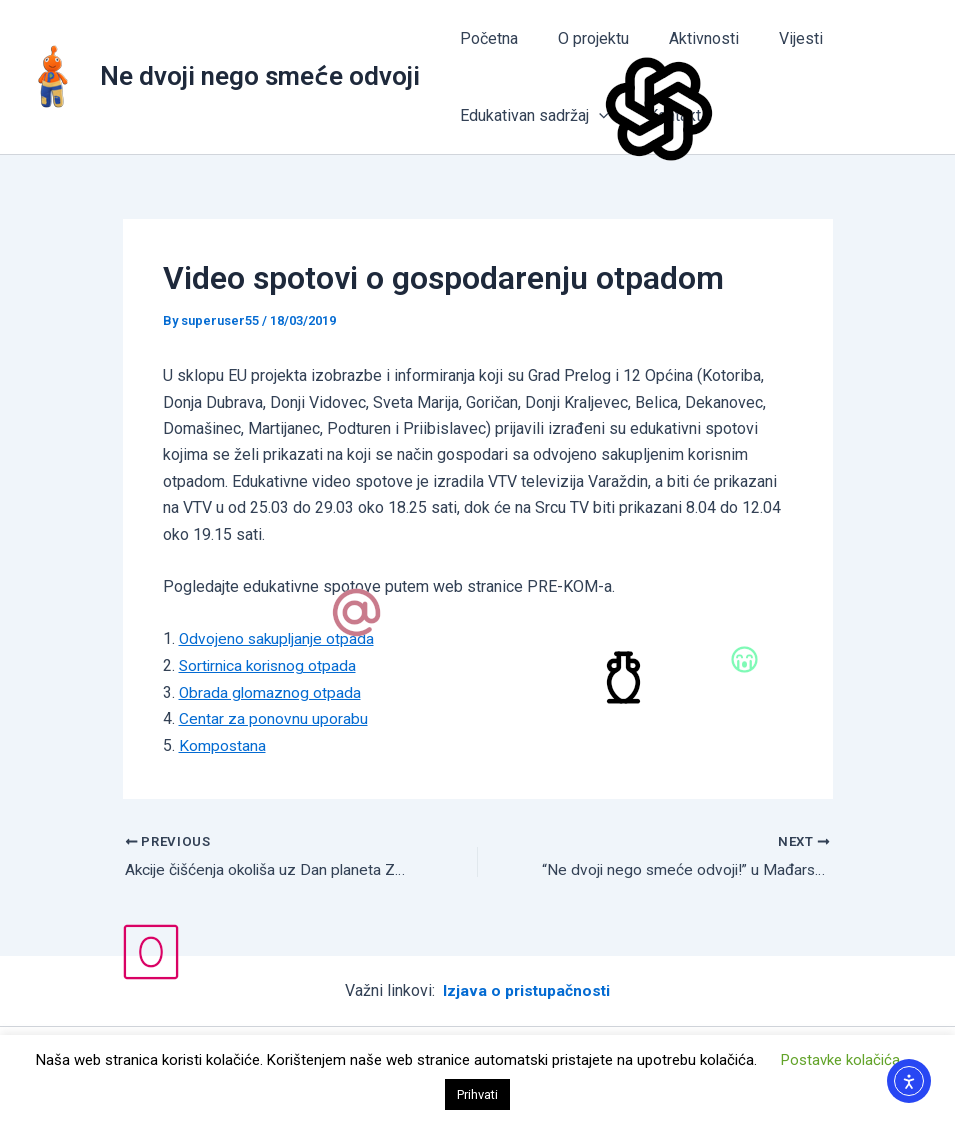 The image size is (955, 1127). Describe the element at coordinates (151, 952) in the screenshot. I see `represents the number zero in a numeric input or display` at that location.